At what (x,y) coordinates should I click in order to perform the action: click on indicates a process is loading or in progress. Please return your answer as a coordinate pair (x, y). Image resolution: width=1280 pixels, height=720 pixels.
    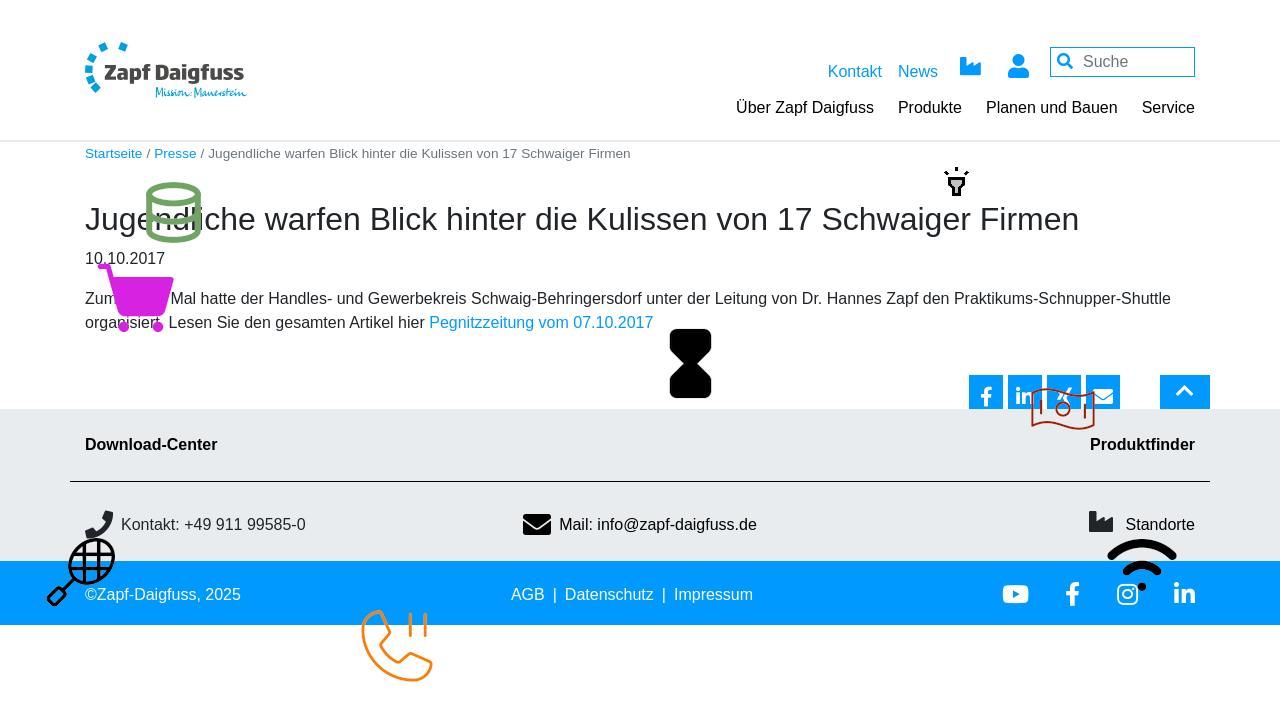
    Looking at the image, I should click on (690, 363).